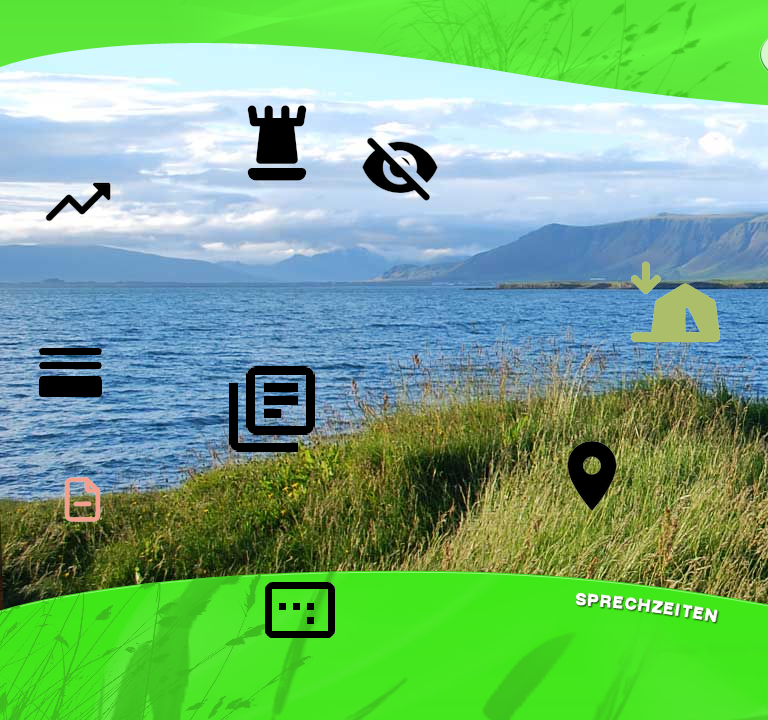 Image resolution: width=768 pixels, height=720 pixels. I want to click on play chess or access board games, so click(277, 143).